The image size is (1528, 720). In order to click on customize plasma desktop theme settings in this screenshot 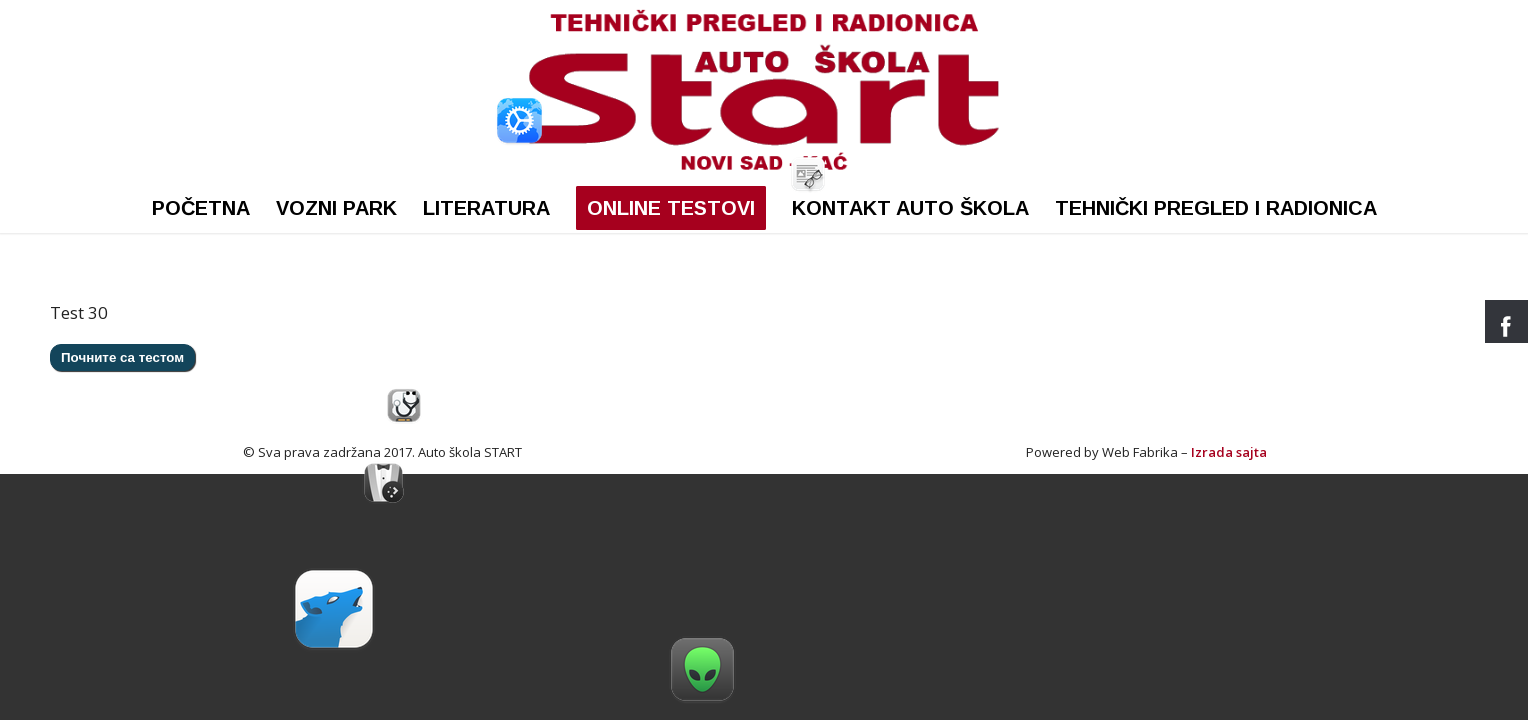, I will do `click(383, 482)`.